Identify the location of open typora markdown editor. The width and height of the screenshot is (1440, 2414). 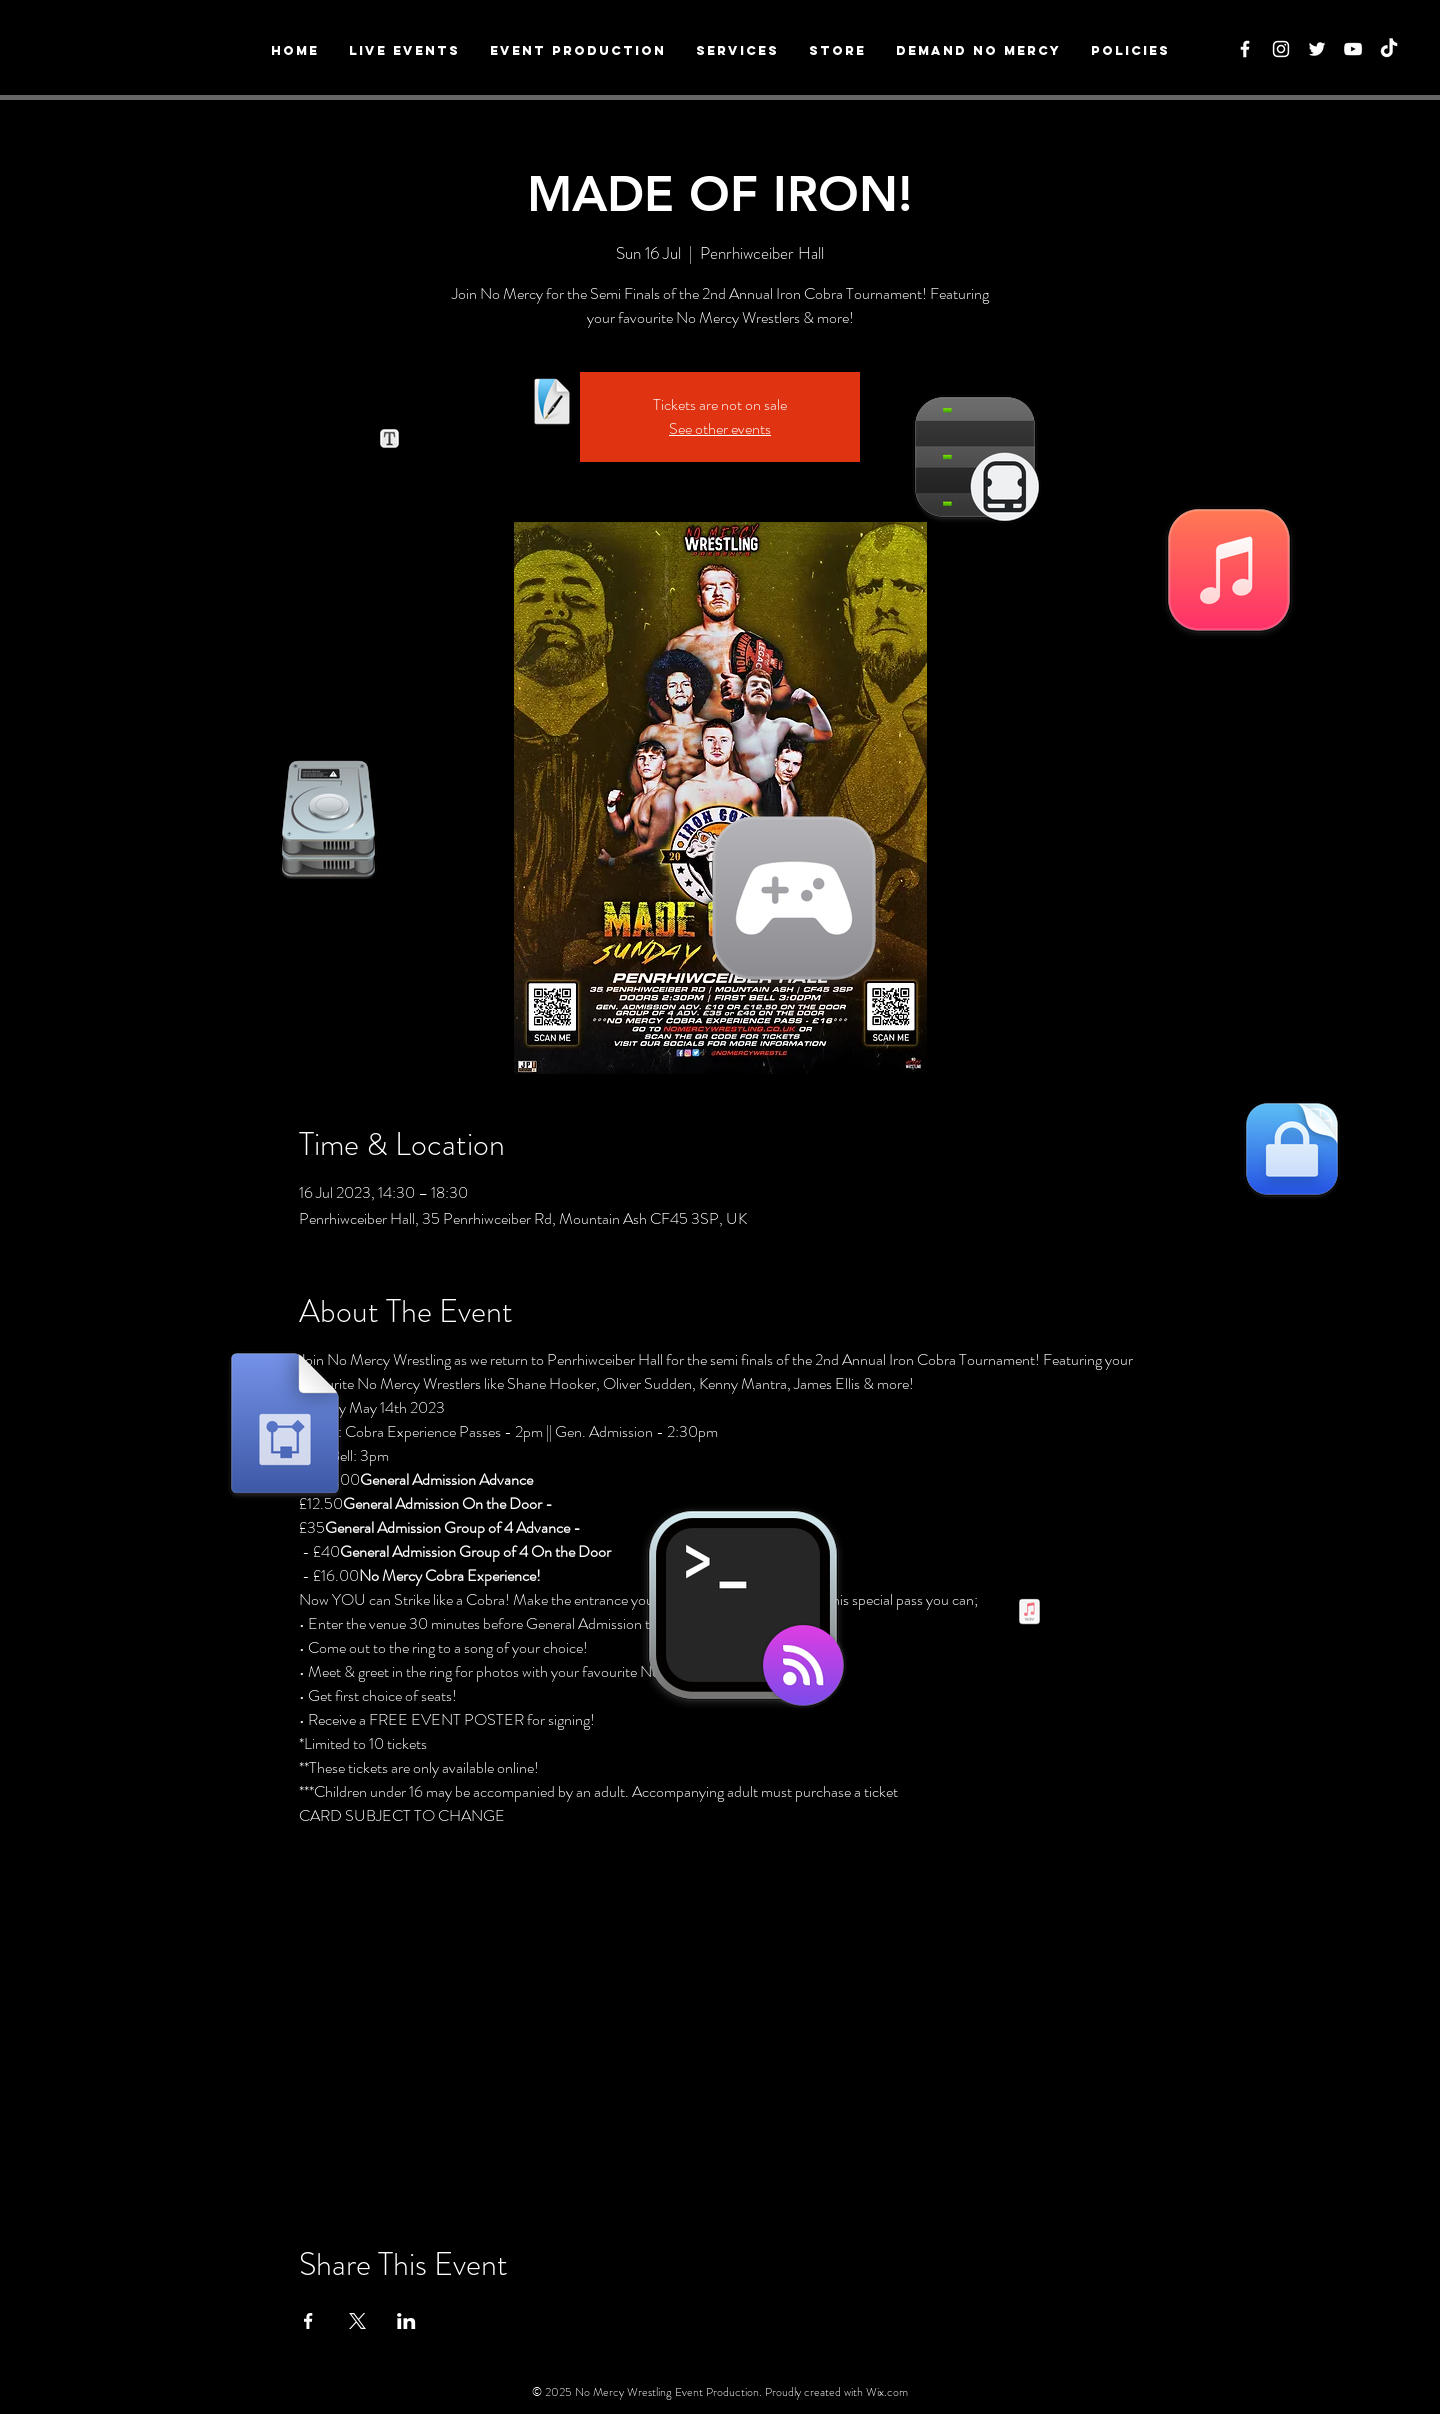
(389, 438).